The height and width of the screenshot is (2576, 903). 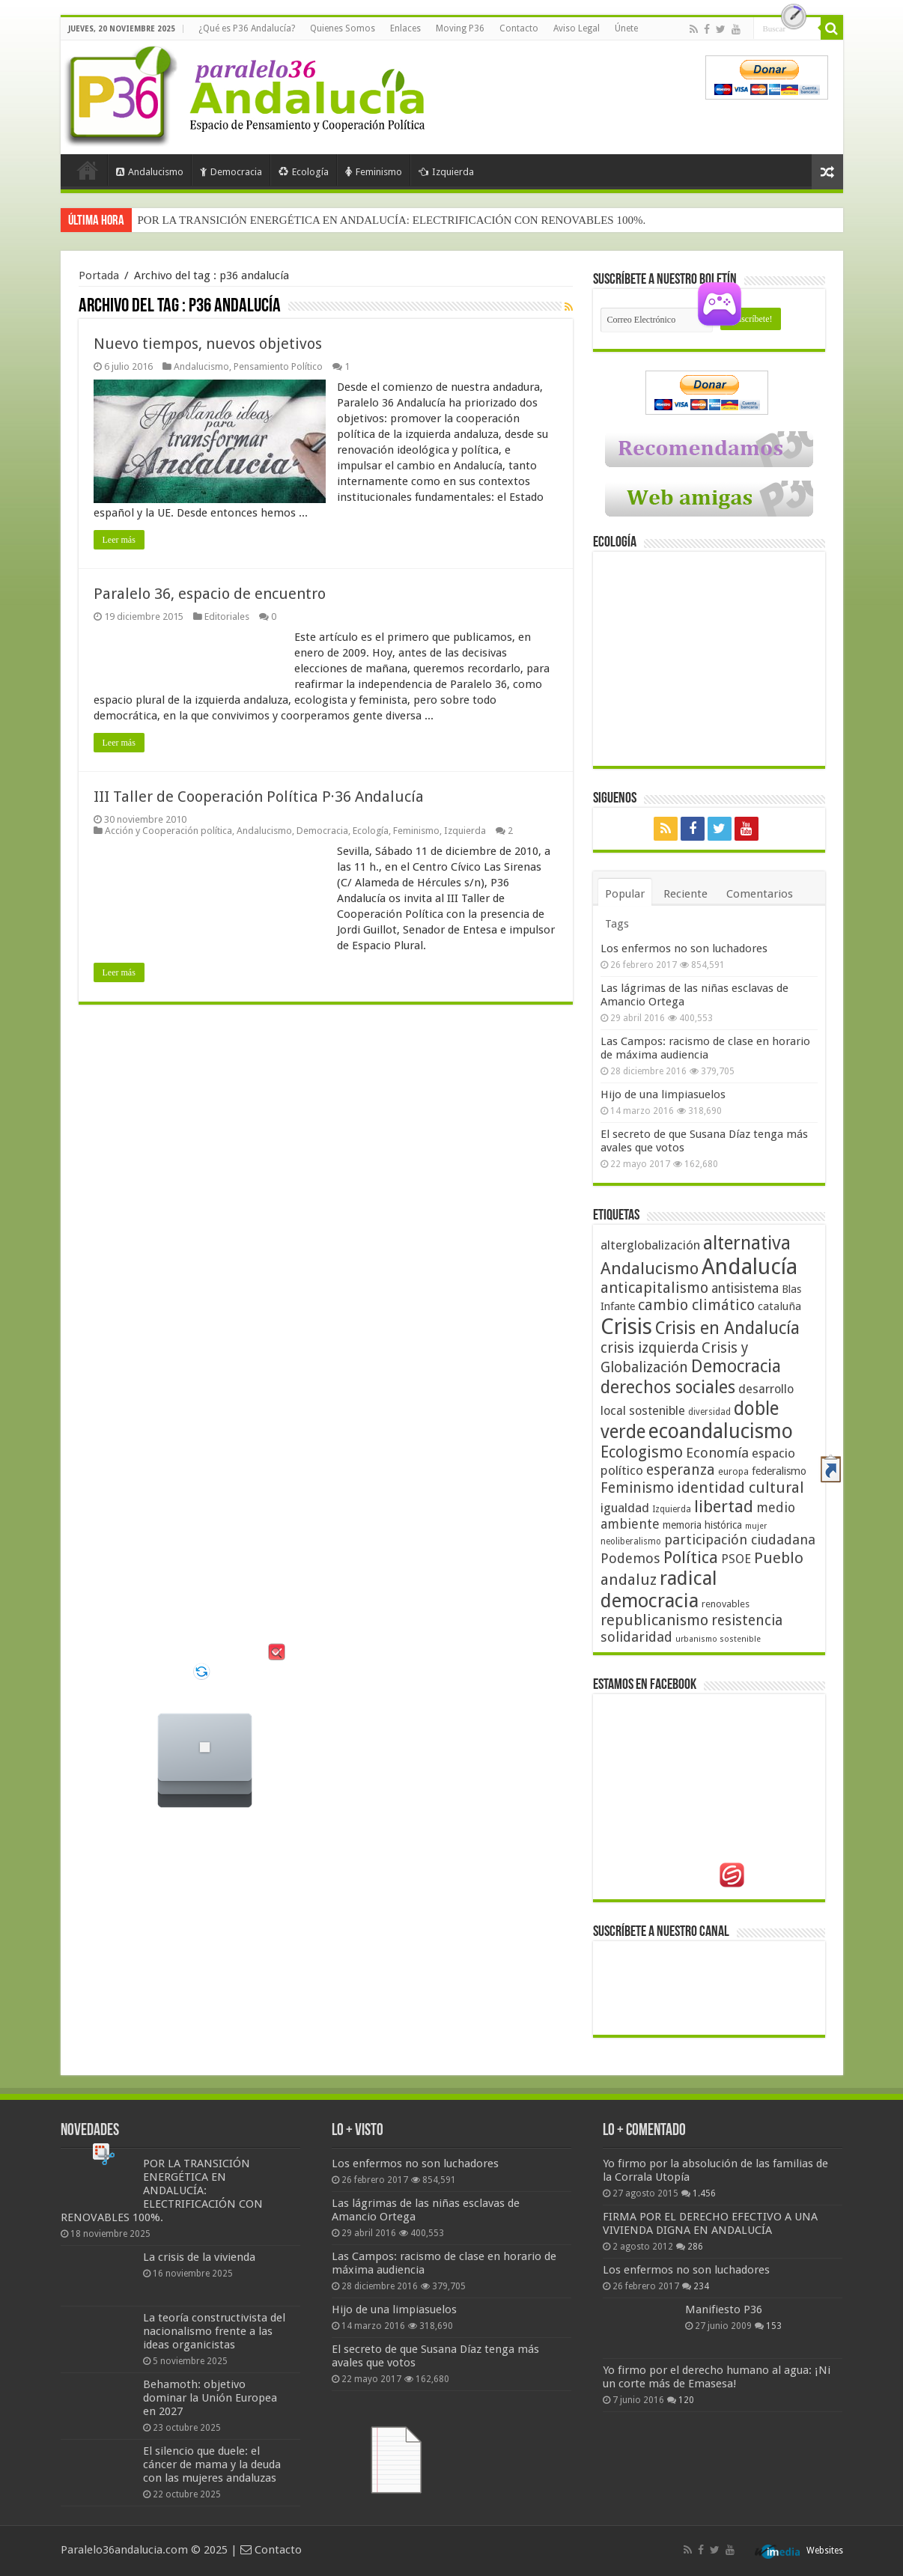 What do you see at coordinates (396, 2460) in the screenshot?
I see `open a text document` at bounding box center [396, 2460].